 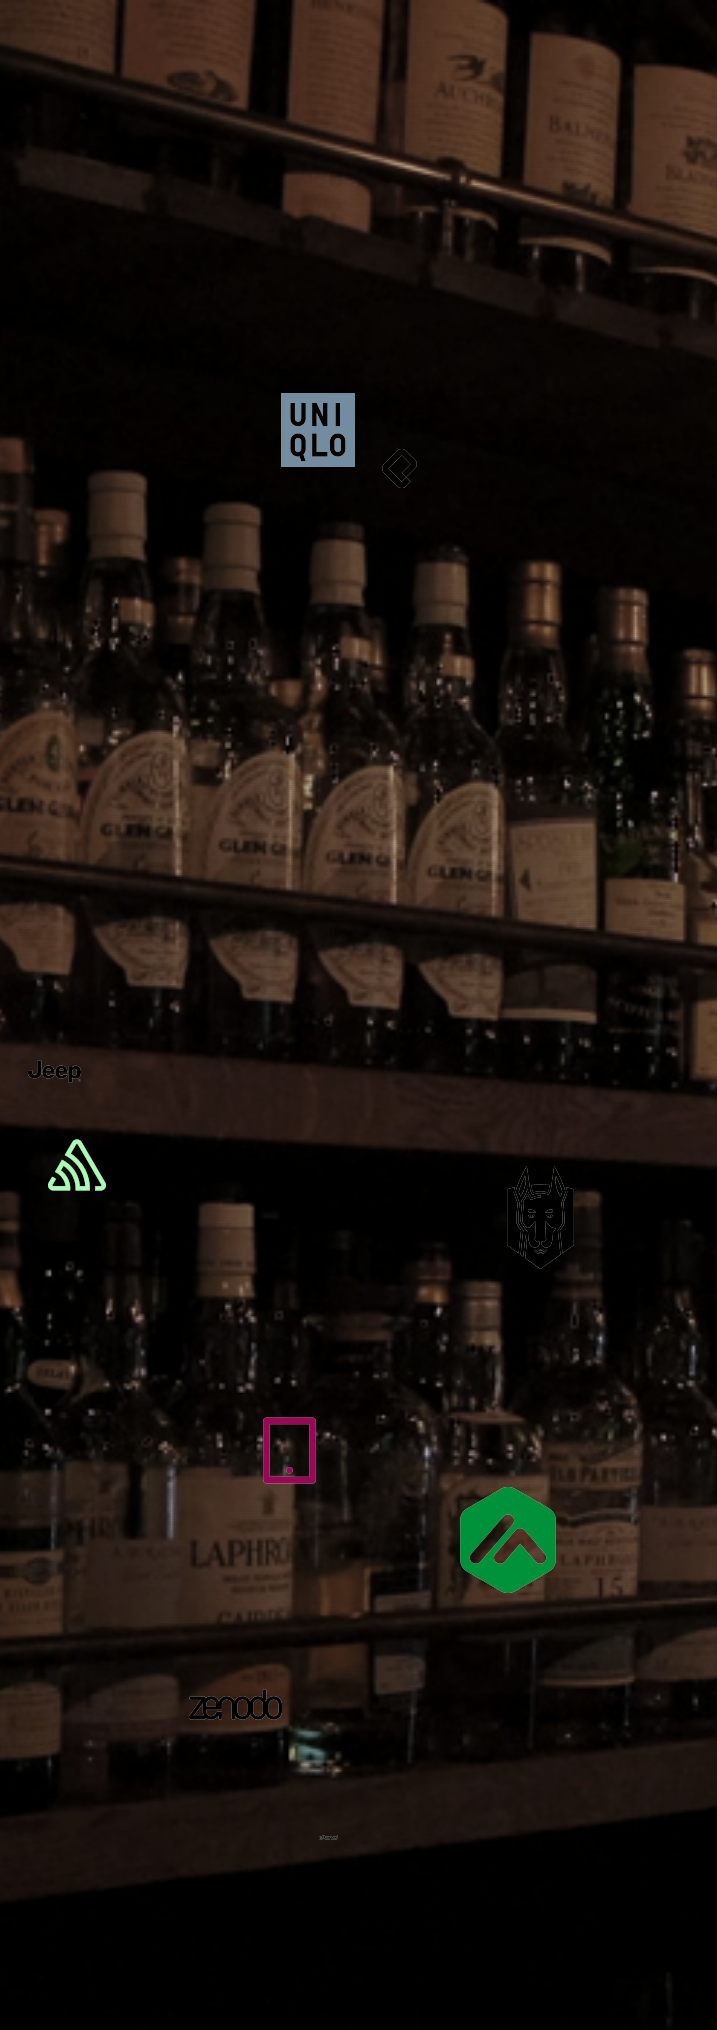 What do you see at coordinates (289, 1450) in the screenshot?
I see `switch to tablet view` at bounding box center [289, 1450].